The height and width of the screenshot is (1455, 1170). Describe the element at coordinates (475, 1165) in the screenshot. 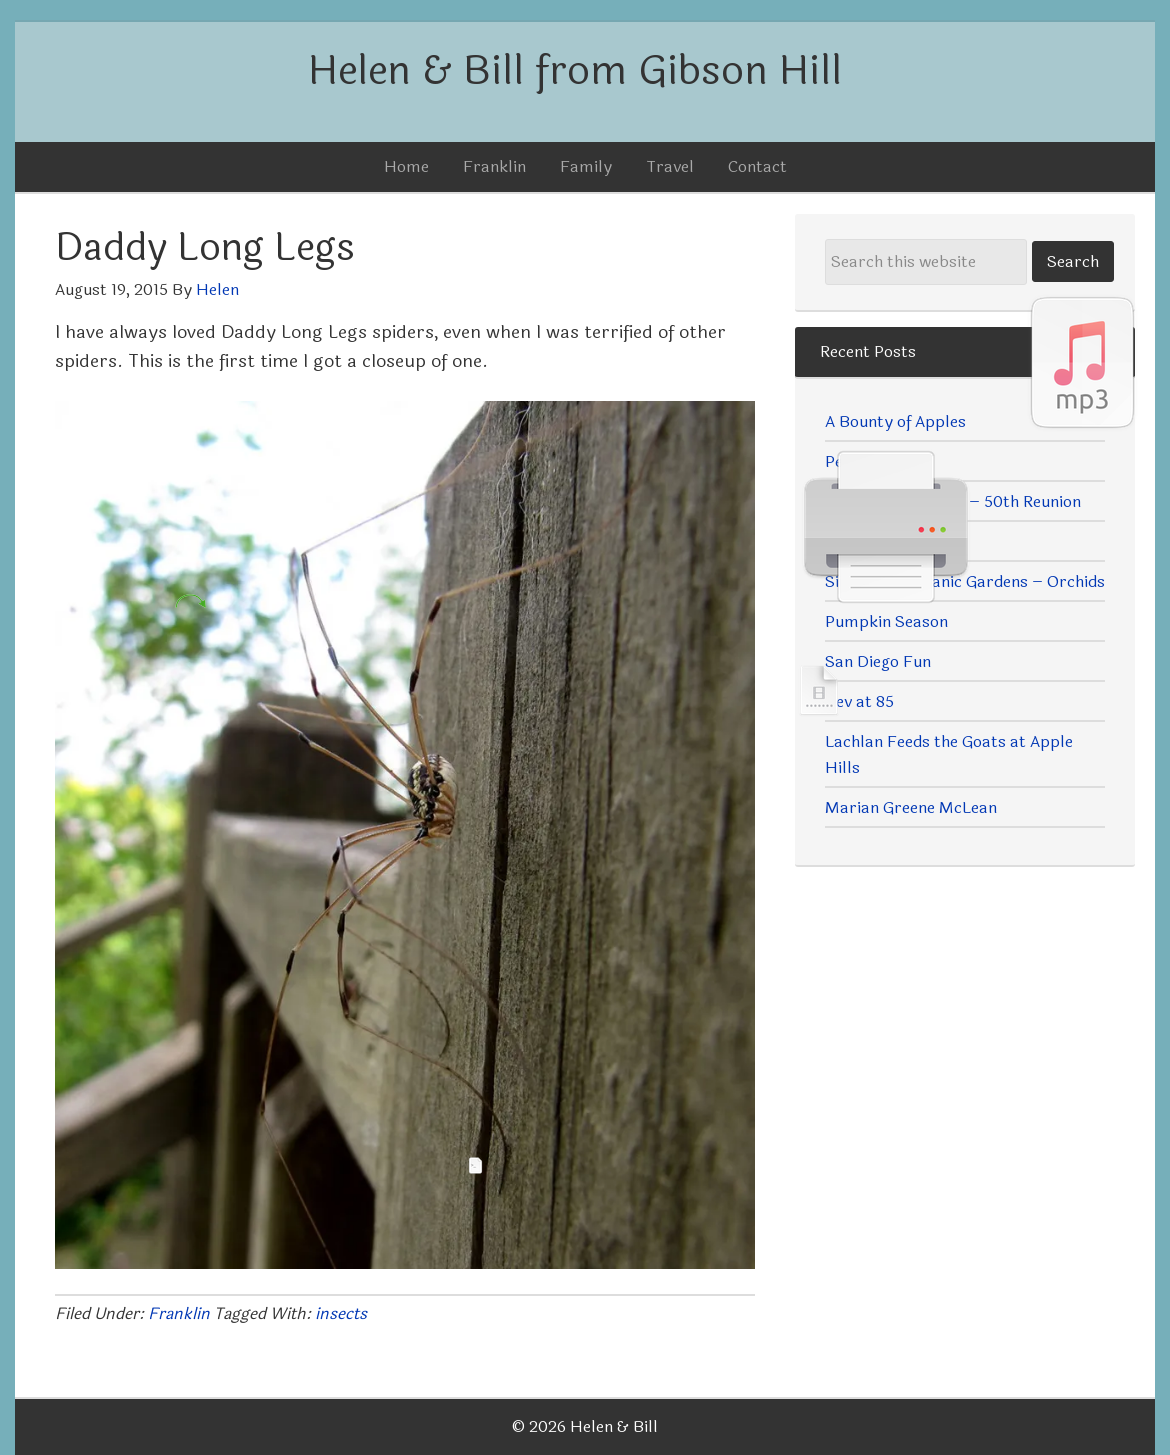

I see `a shell script or bash file` at that location.